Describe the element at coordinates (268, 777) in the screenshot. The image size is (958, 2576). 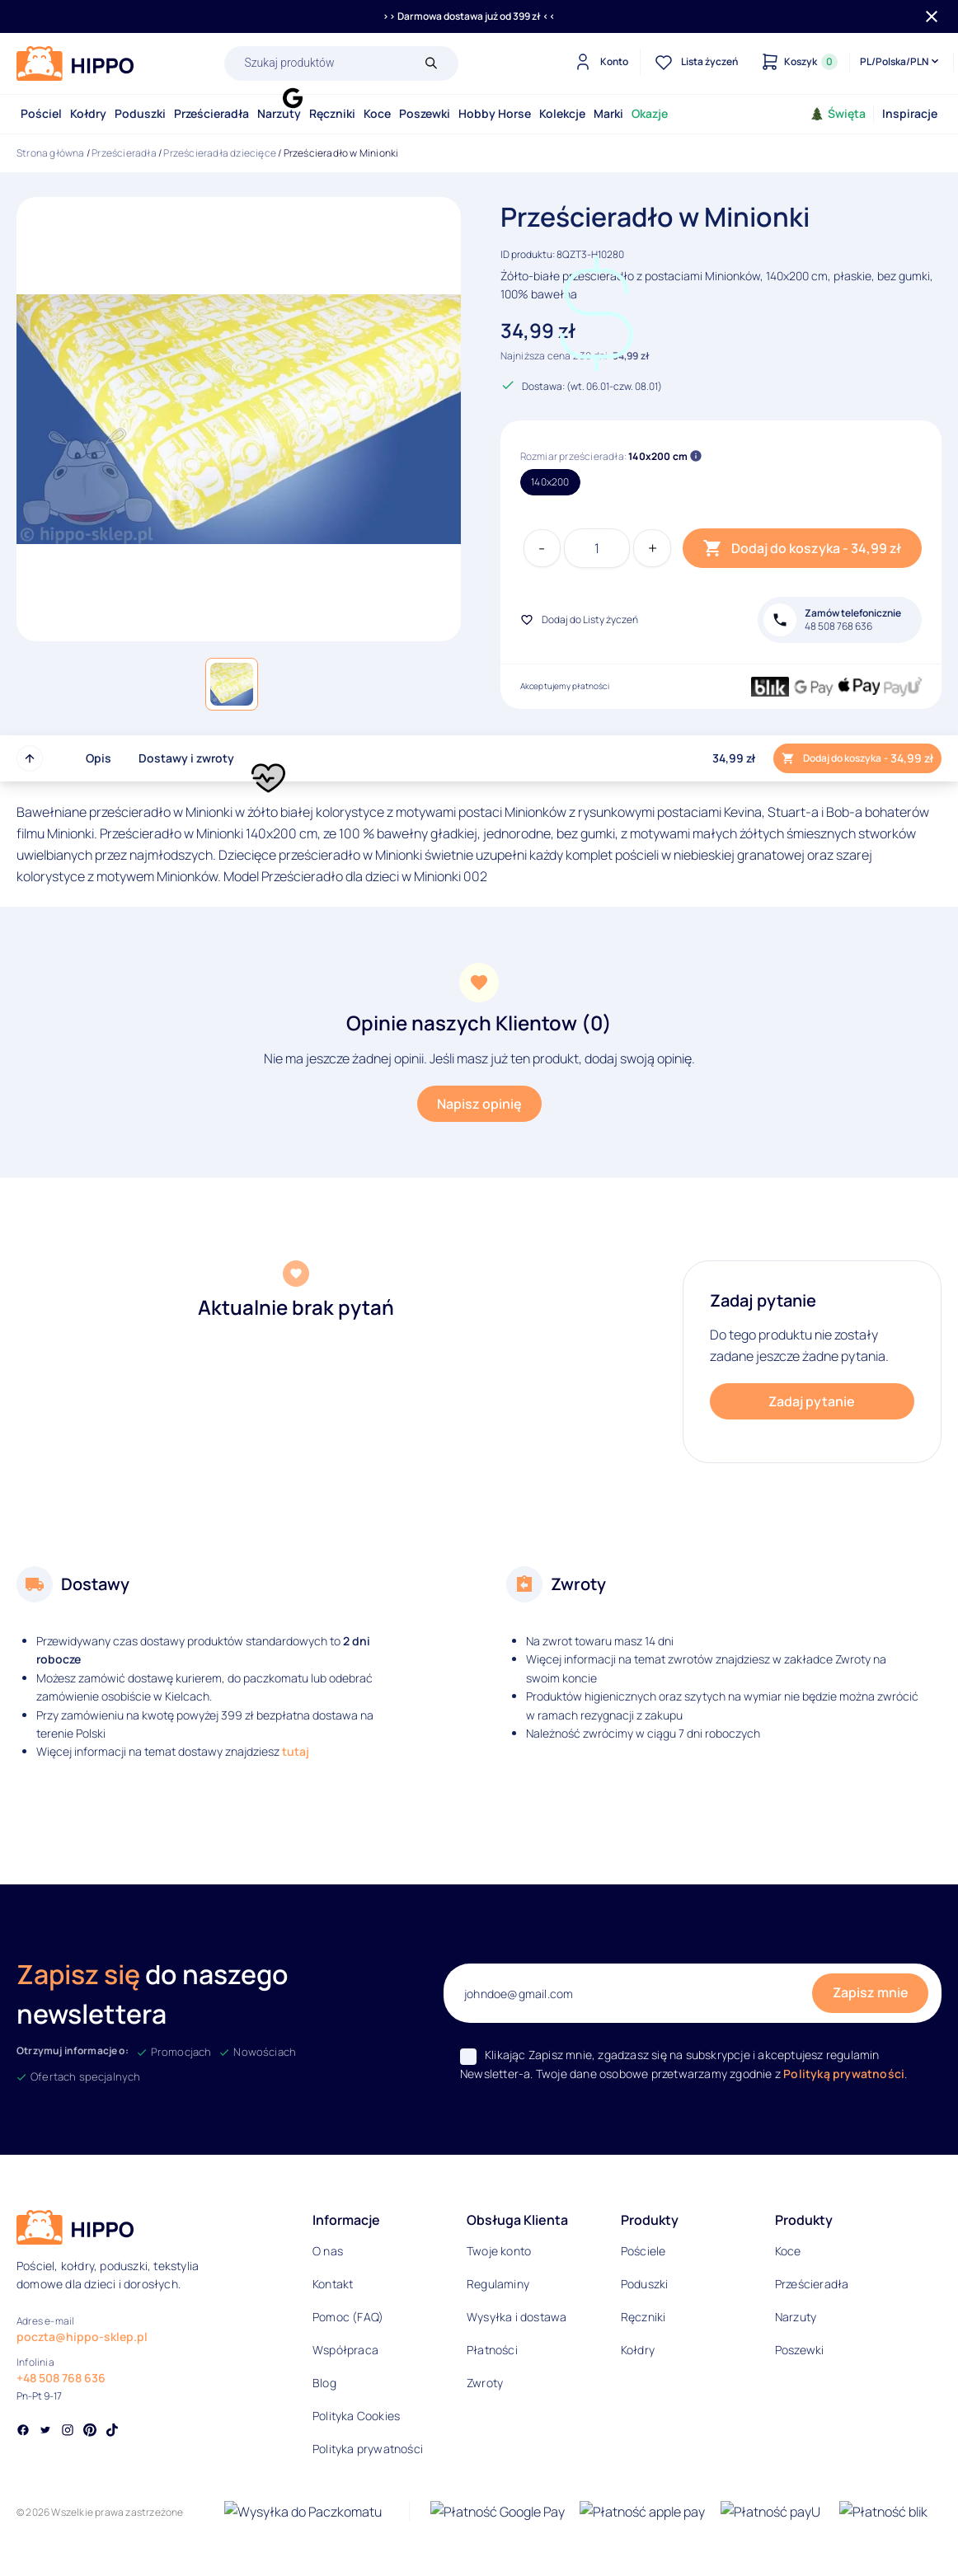
I see `view health or fitness metrics` at that location.